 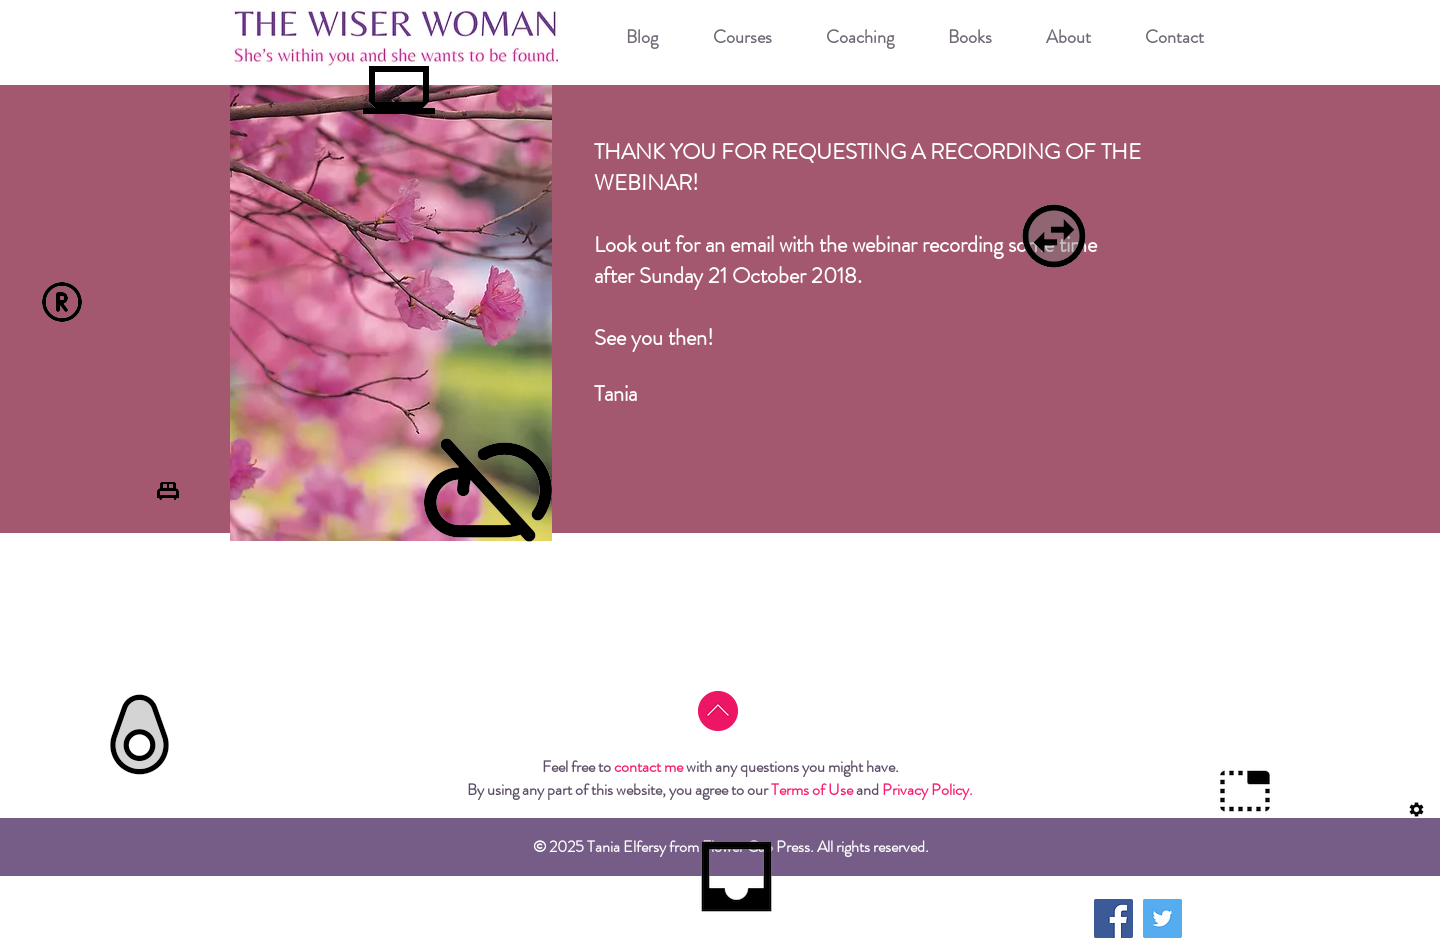 I want to click on swap or exchange items horizontally, so click(x=1054, y=236).